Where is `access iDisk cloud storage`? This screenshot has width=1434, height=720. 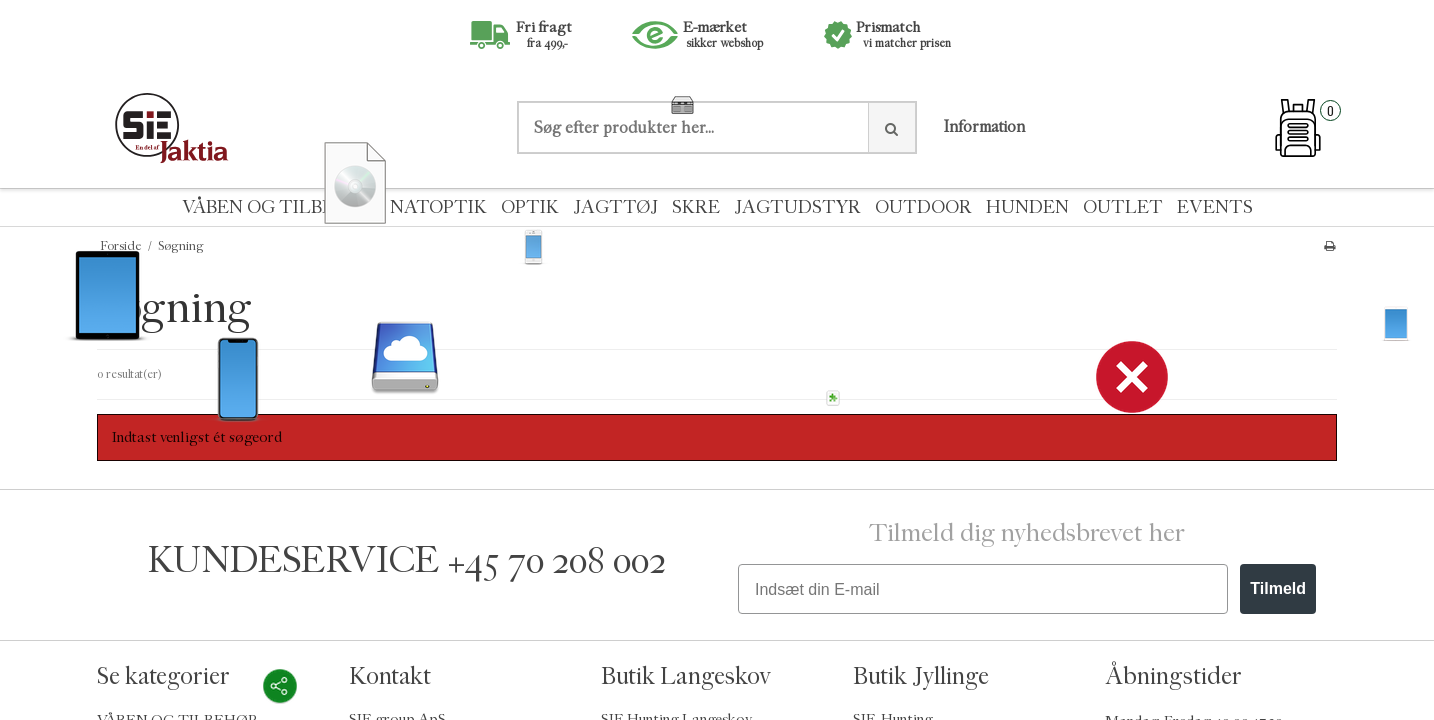 access iDisk cloud storage is located at coordinates (405, 358).